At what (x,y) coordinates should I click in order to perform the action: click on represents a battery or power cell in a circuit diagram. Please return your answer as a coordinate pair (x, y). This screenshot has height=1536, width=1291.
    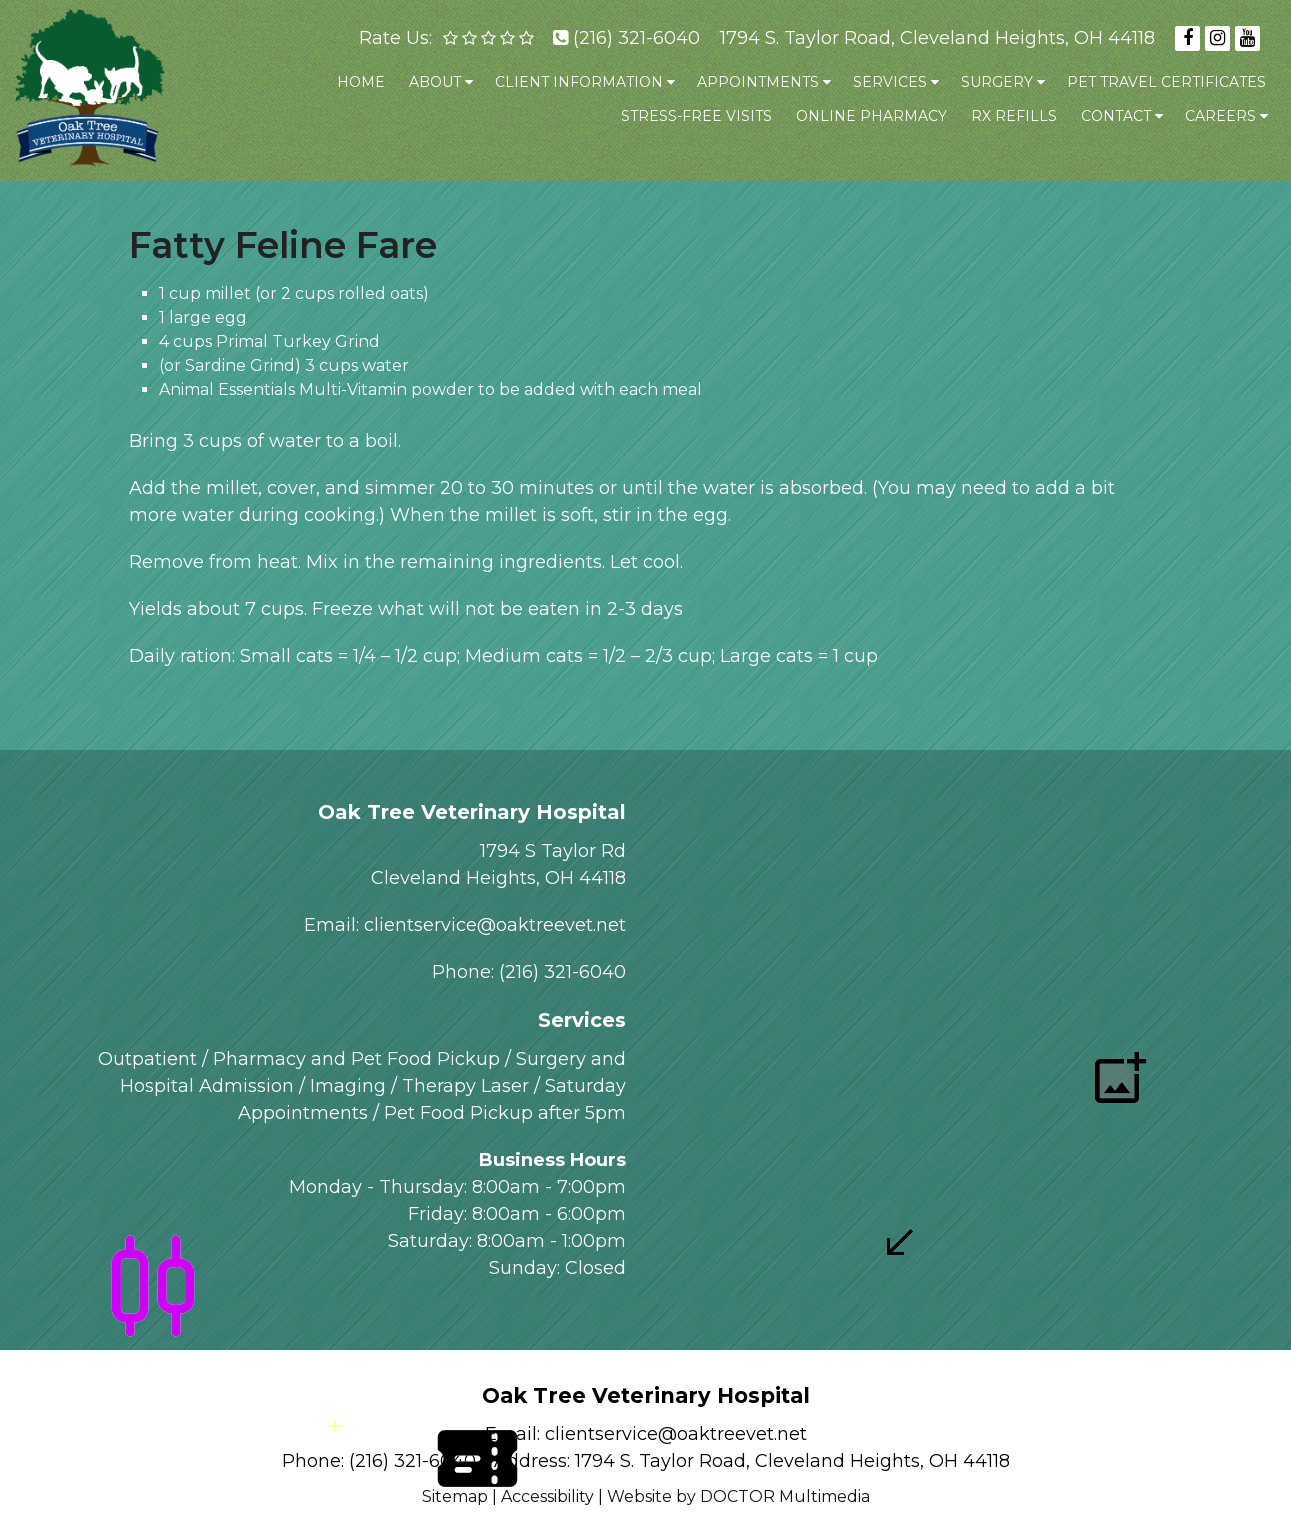
    Looking at the image, I should click on (336, 1426).